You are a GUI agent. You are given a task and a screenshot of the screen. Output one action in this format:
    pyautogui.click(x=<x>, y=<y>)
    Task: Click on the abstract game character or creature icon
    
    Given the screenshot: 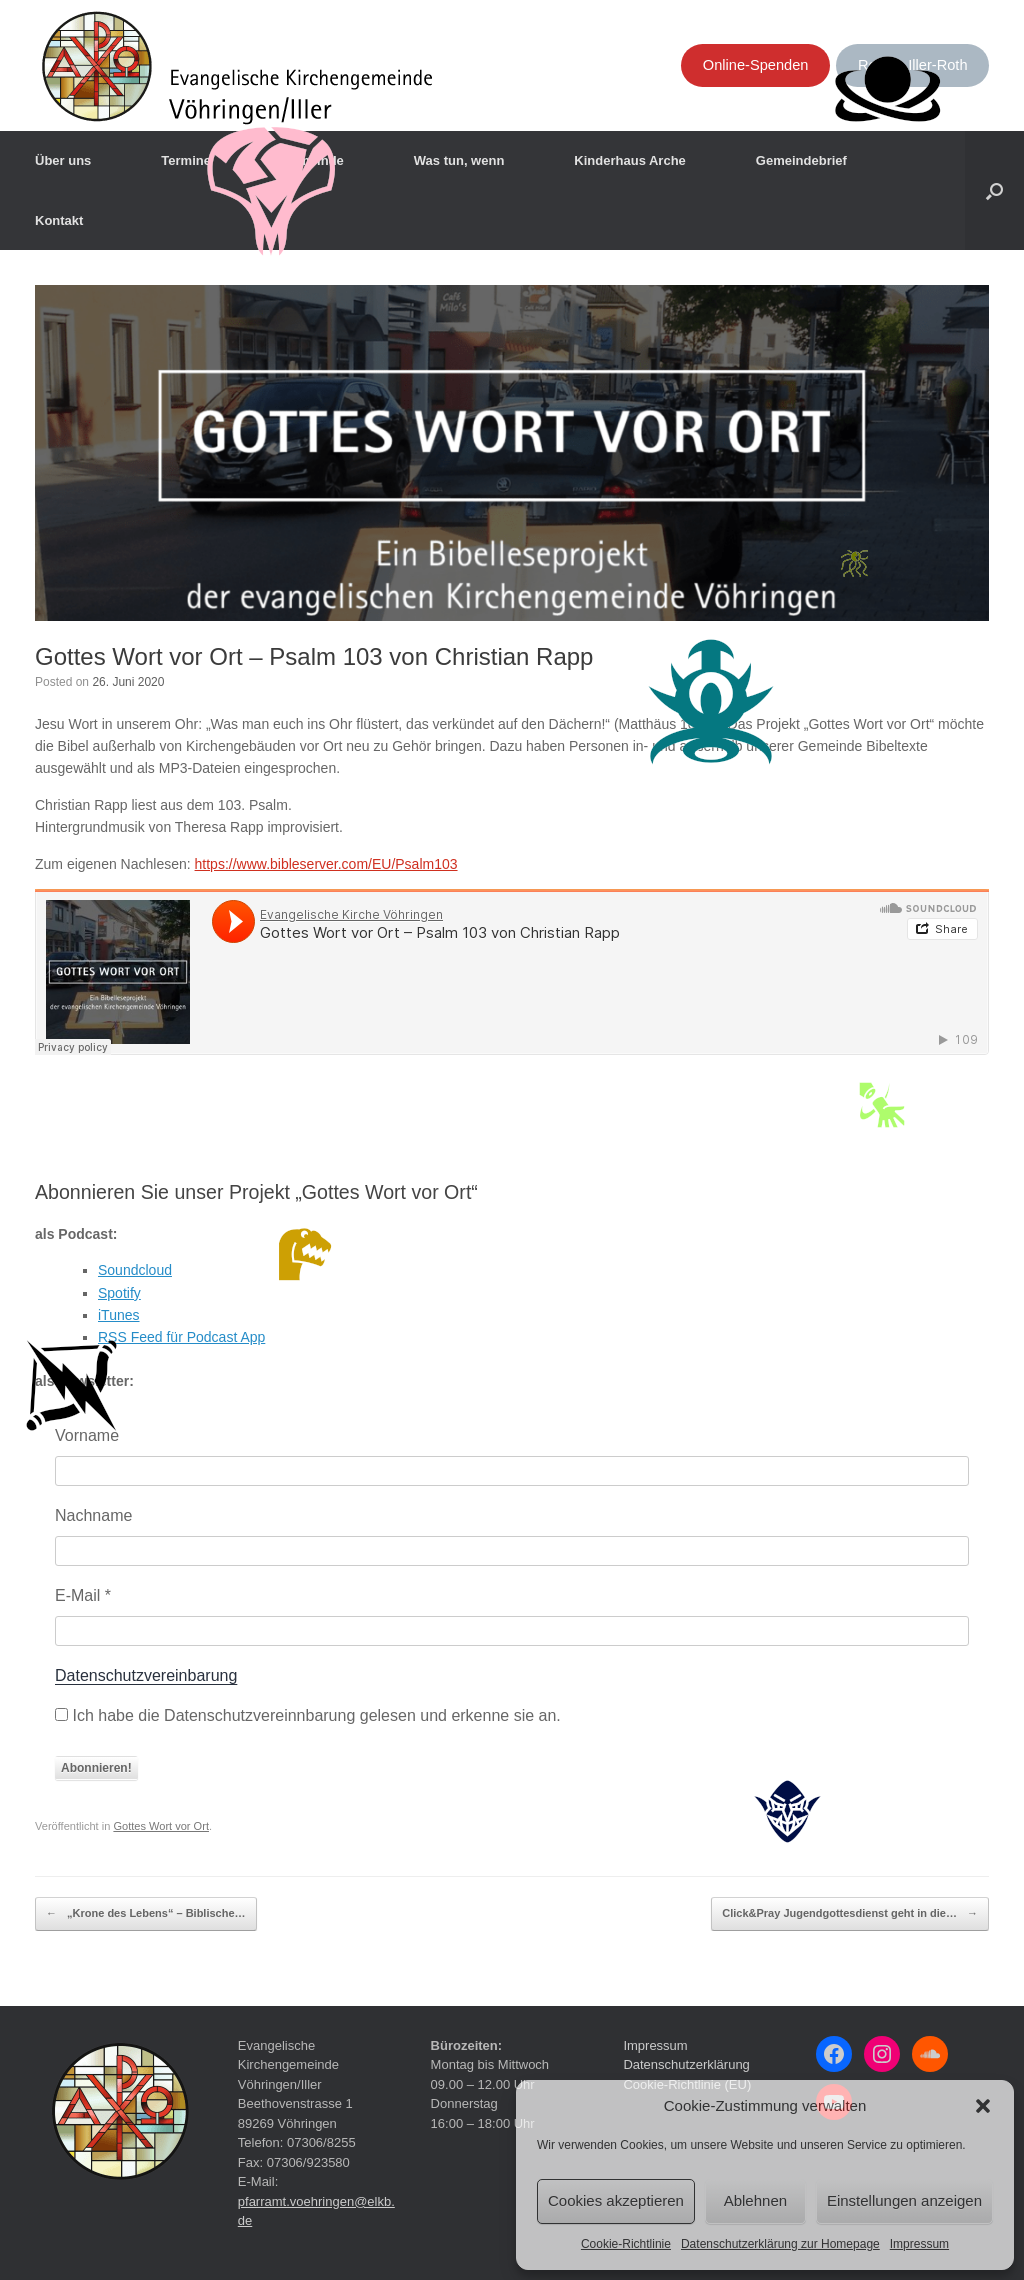 What is the action you would take?
    pyautogui.click(x=711, y=702)
    